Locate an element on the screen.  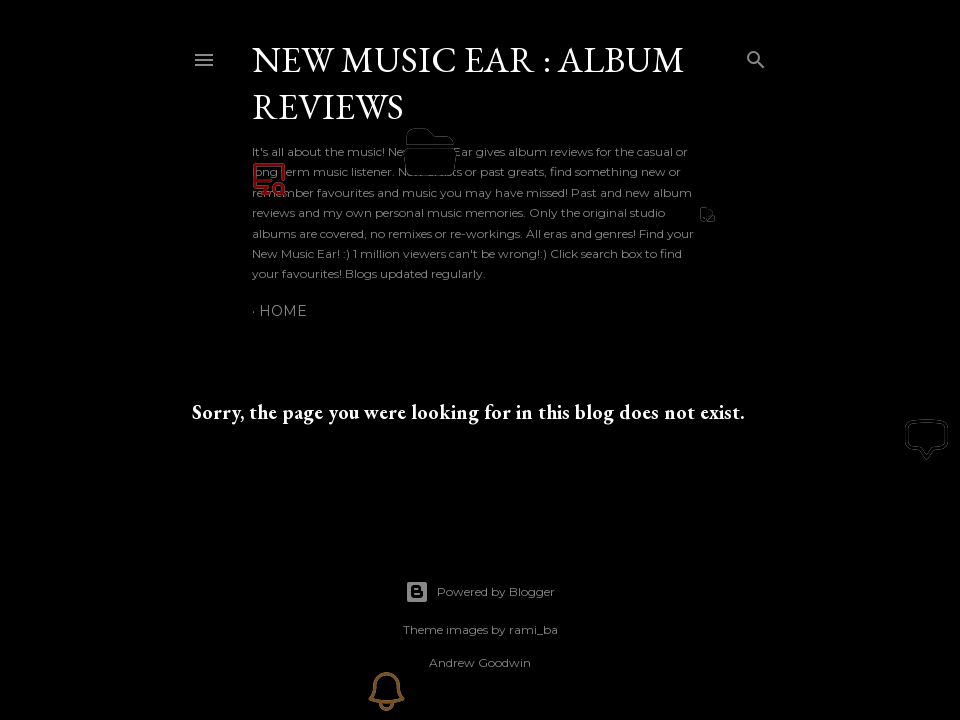
open chat or messaging is located at coordinates (926, 439).